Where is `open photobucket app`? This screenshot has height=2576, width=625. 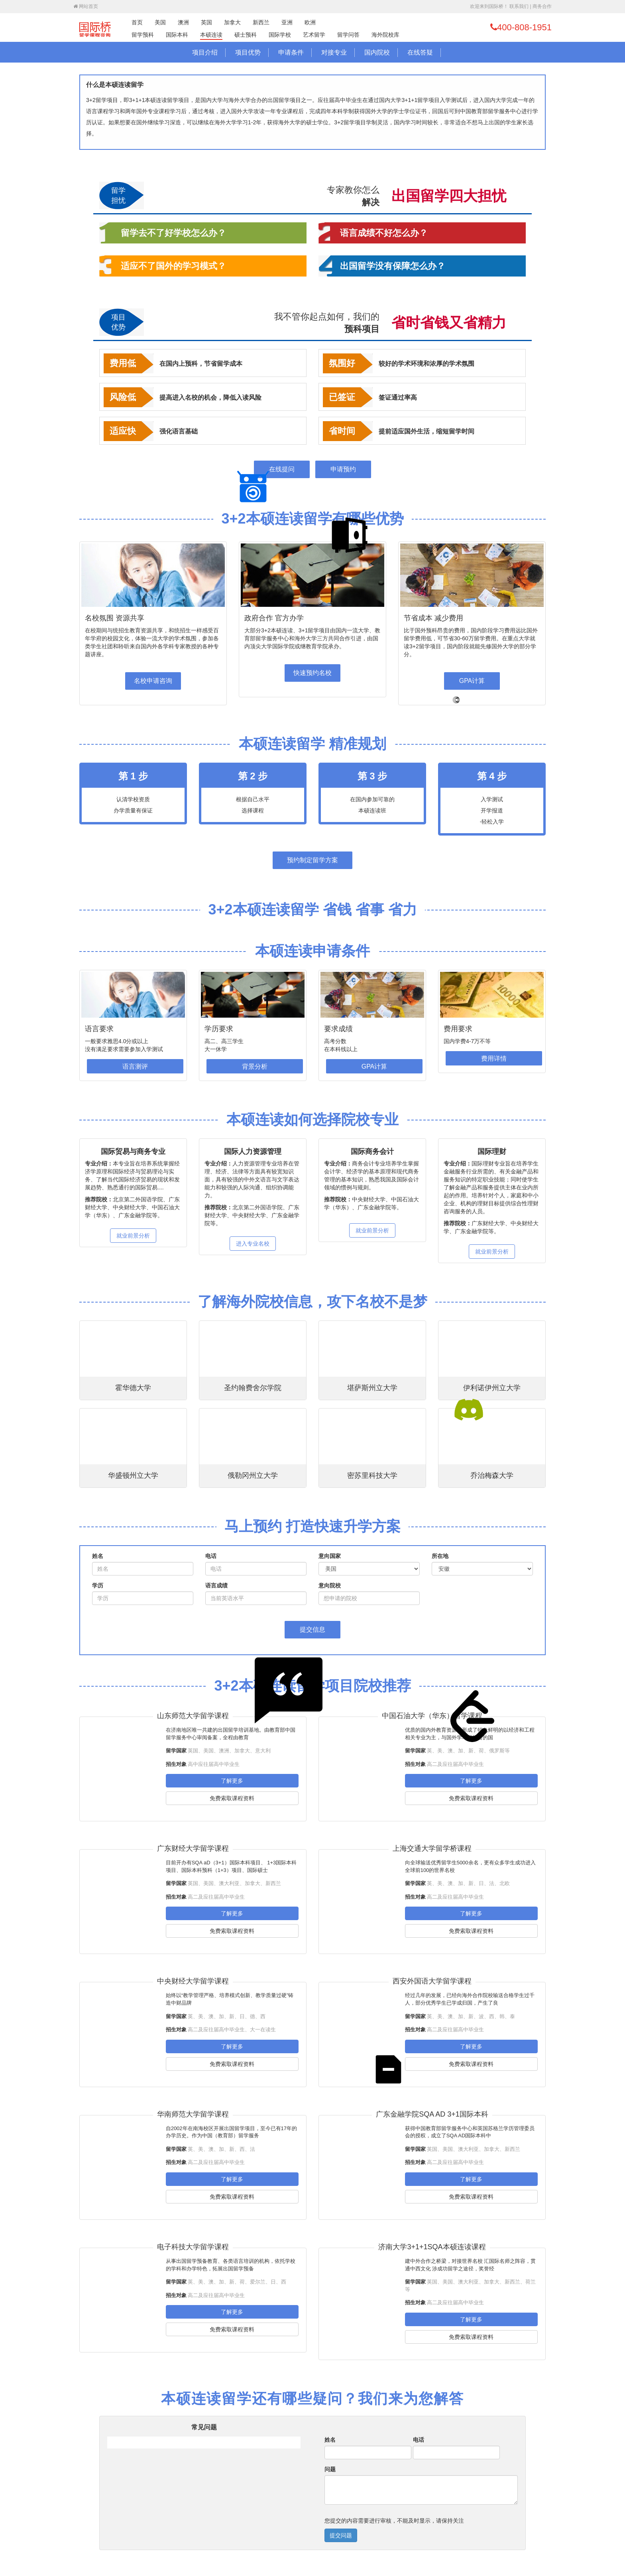
open photobucket app is located at coordinates (456, 700).